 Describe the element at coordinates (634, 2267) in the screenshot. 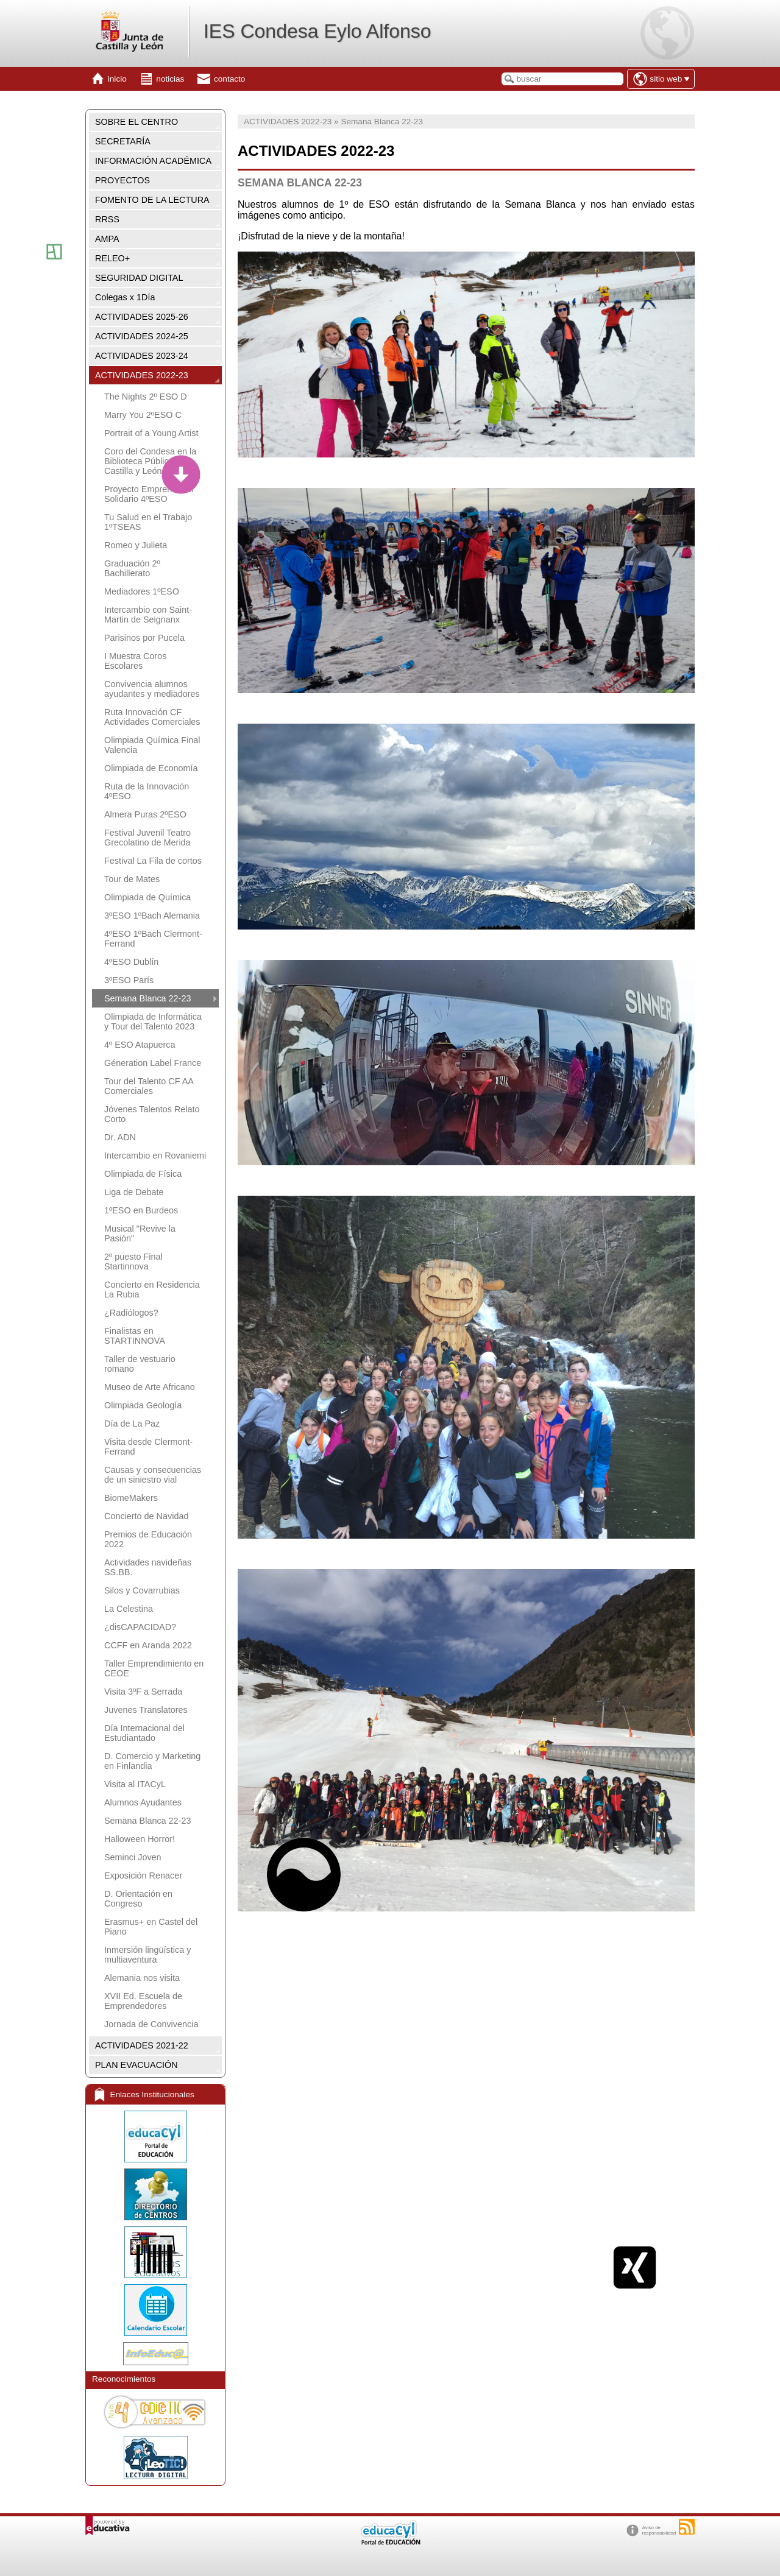

I see `open XING professional network app` at that location.